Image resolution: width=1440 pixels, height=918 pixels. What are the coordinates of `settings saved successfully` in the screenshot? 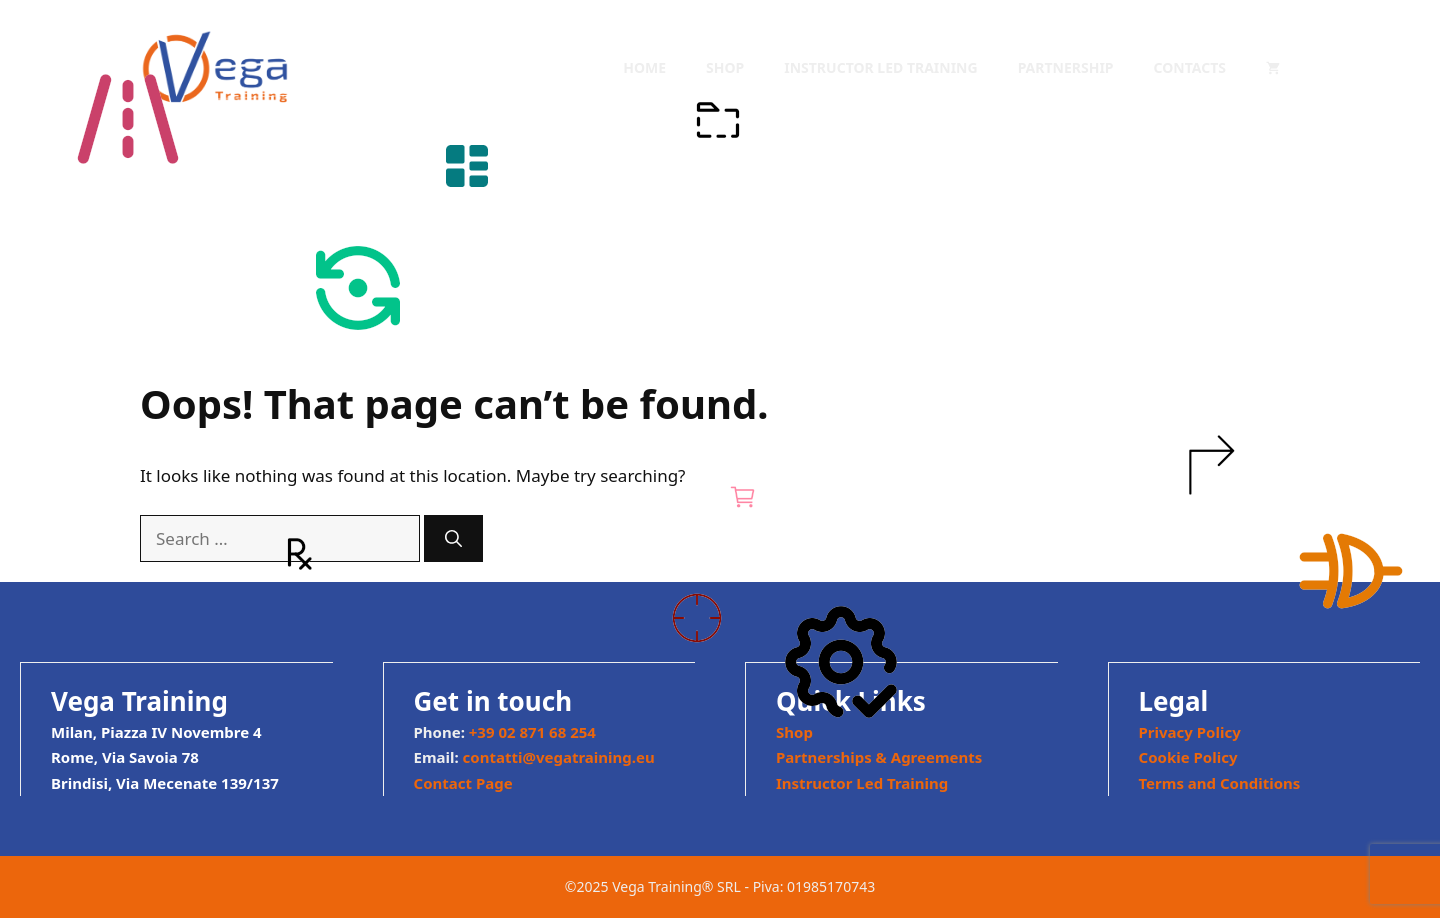 It's located at (841, 662).